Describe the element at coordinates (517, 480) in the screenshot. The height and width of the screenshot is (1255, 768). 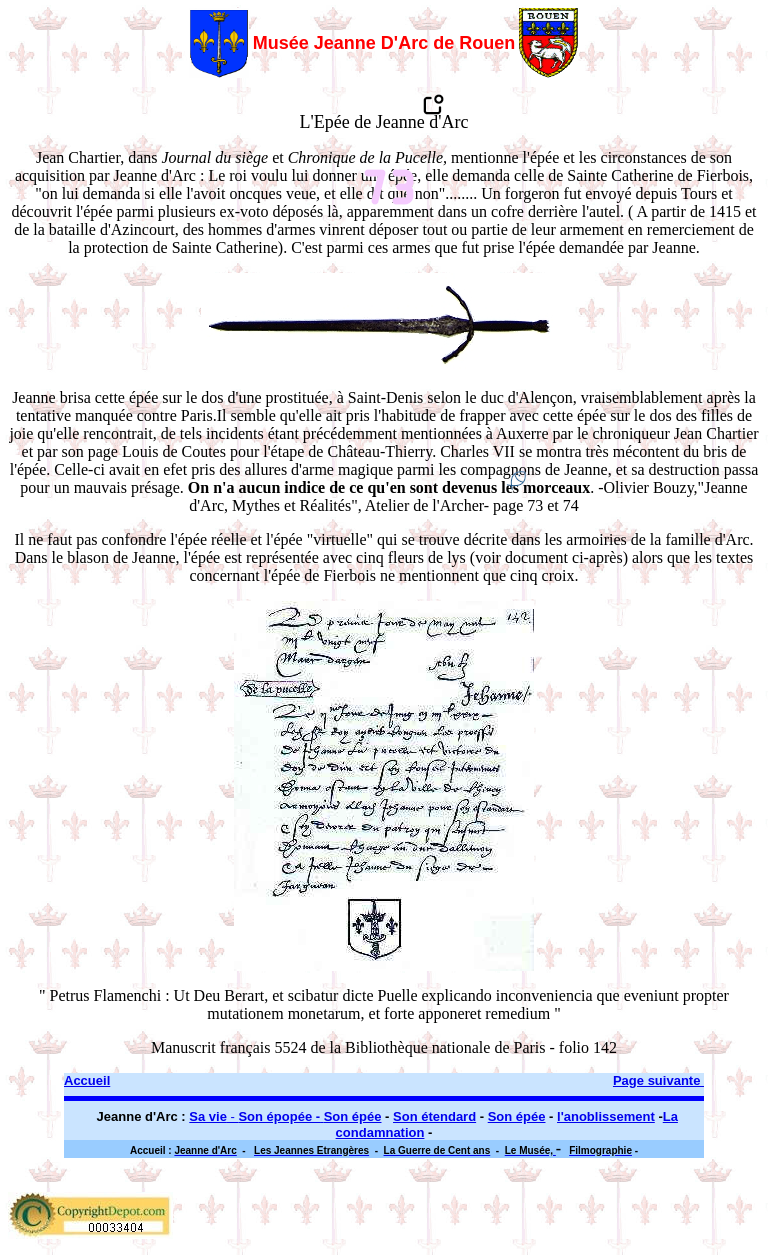
I see `access fishing or aquatic content` at that location.